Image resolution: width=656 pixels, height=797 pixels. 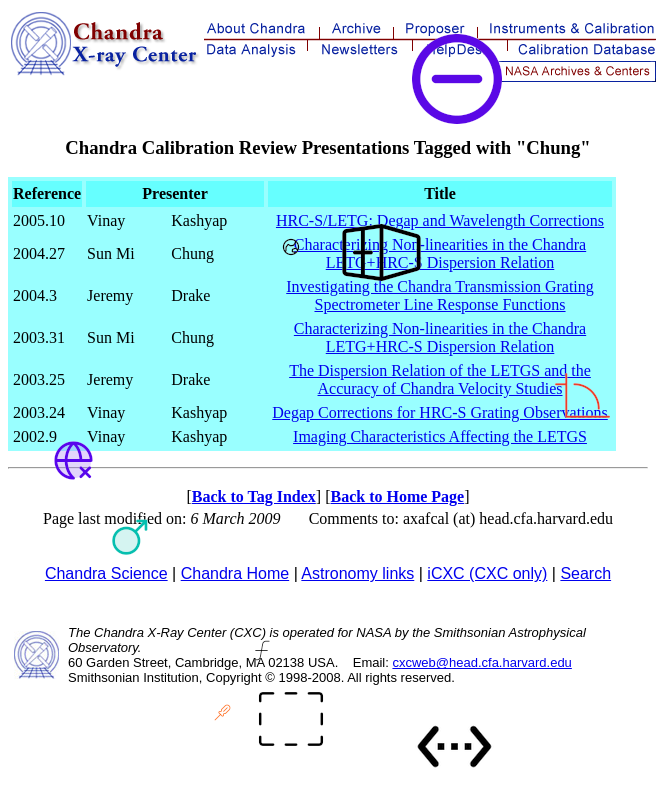 I want to click on access settings or configuration options, so click(x=222, y=712).